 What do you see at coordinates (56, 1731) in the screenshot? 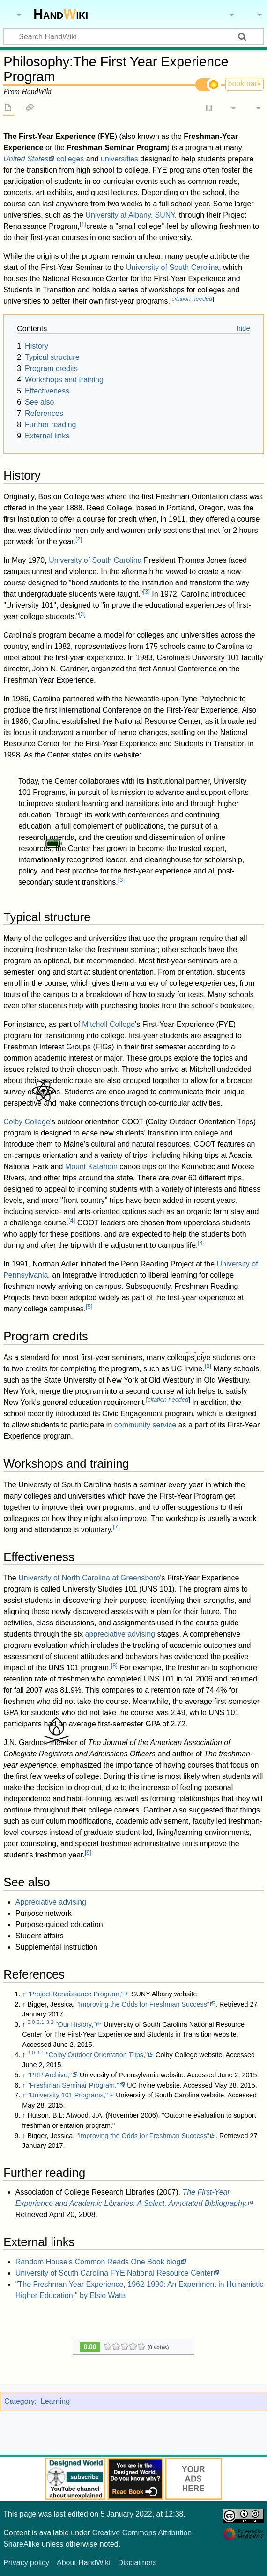
I see `access outdoor or camping-related features` at bounding box center [56, 1731].